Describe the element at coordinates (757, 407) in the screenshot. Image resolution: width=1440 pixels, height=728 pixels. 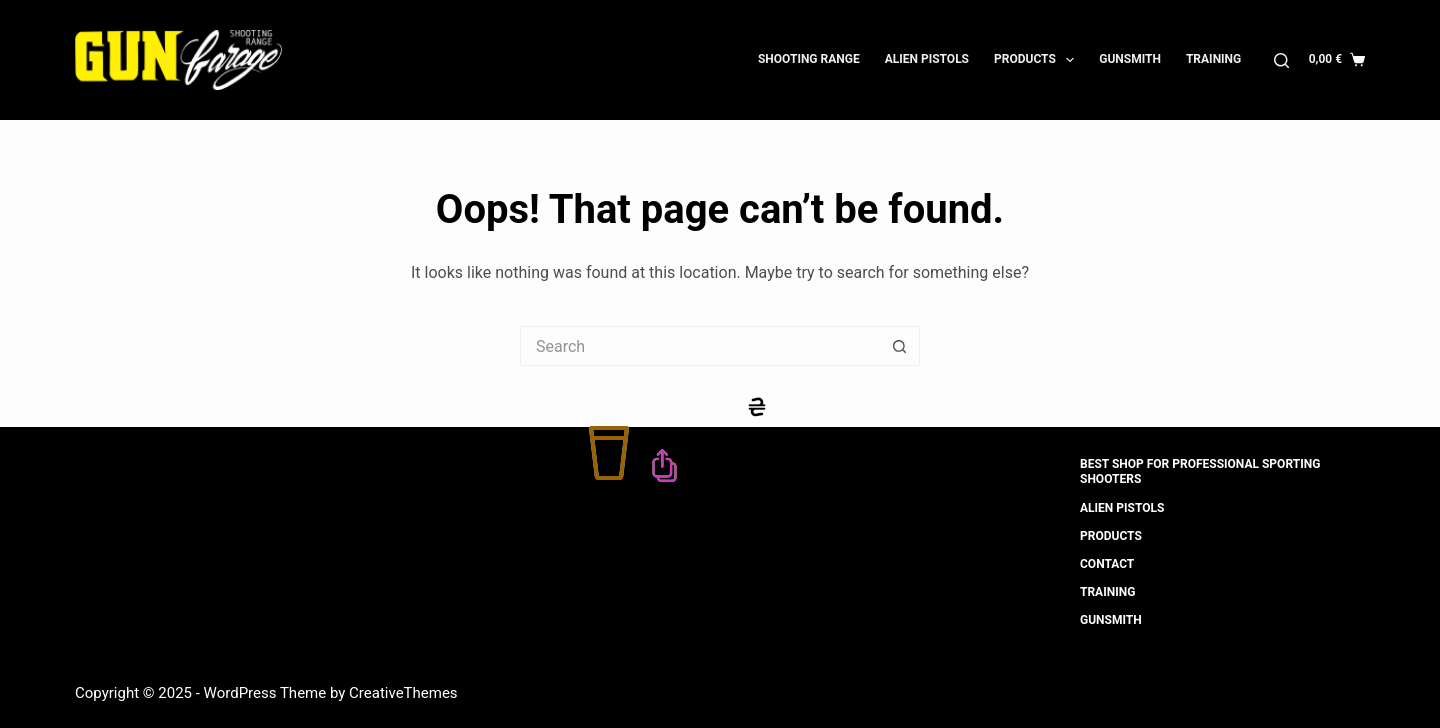
I see `indicates Ukrainian hryvnia currency` at that location.